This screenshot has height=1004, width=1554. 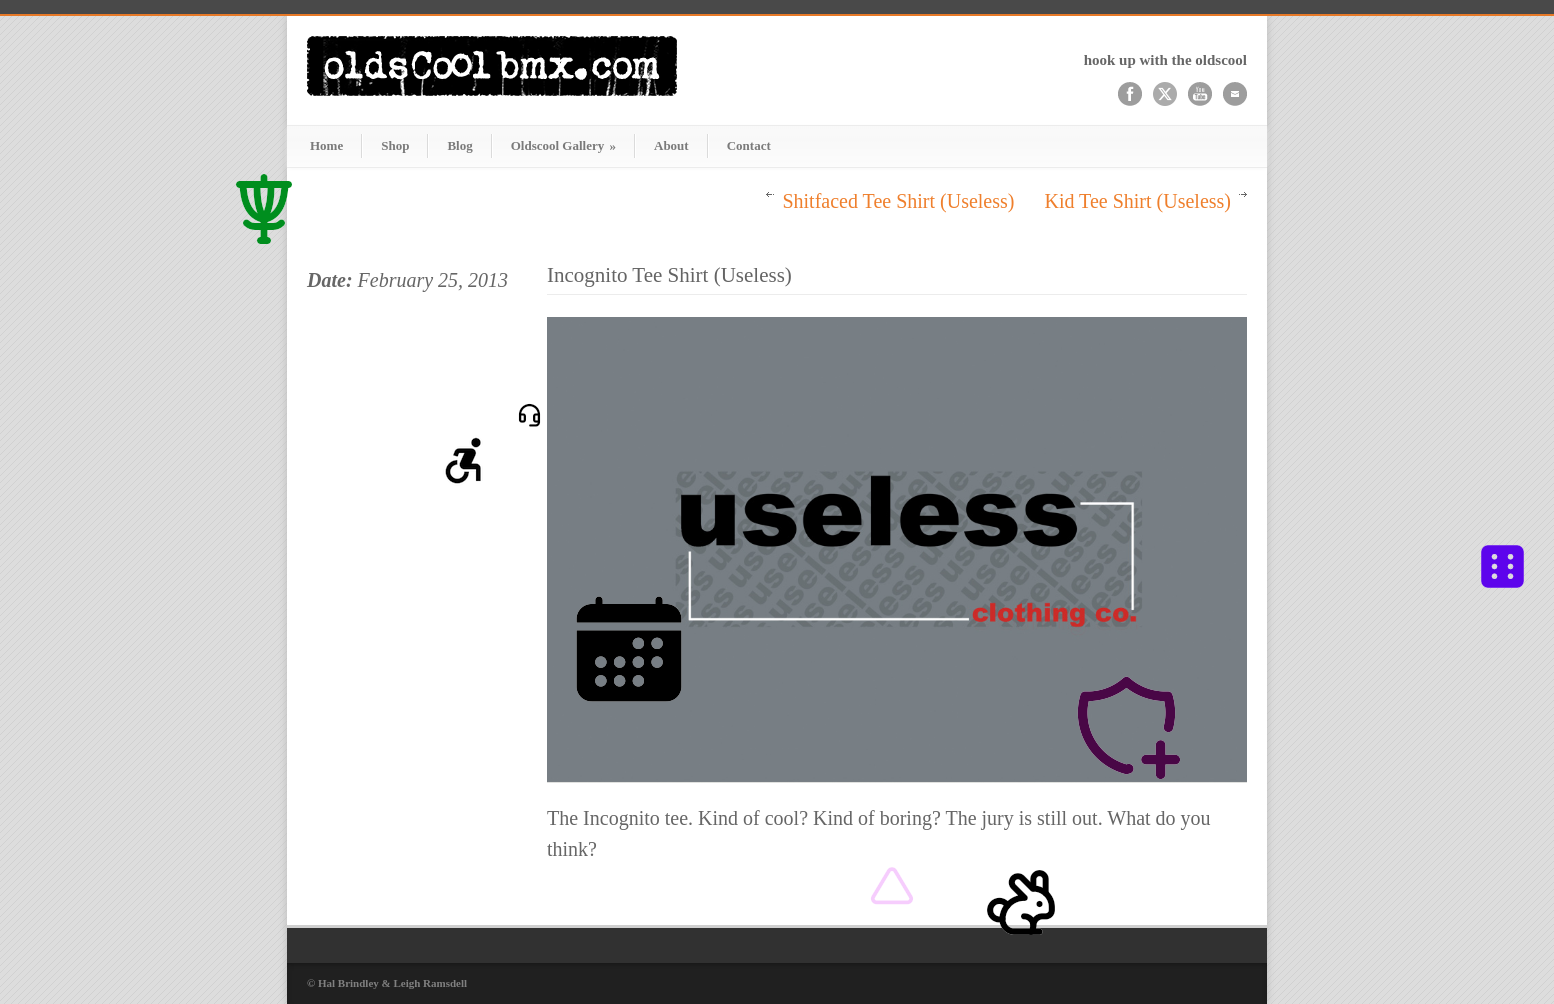 What do you see at coordinates (462, 460) in the screenshot?
I see `indicates wheelchair accessibility available` at bounding box center [462, 460].